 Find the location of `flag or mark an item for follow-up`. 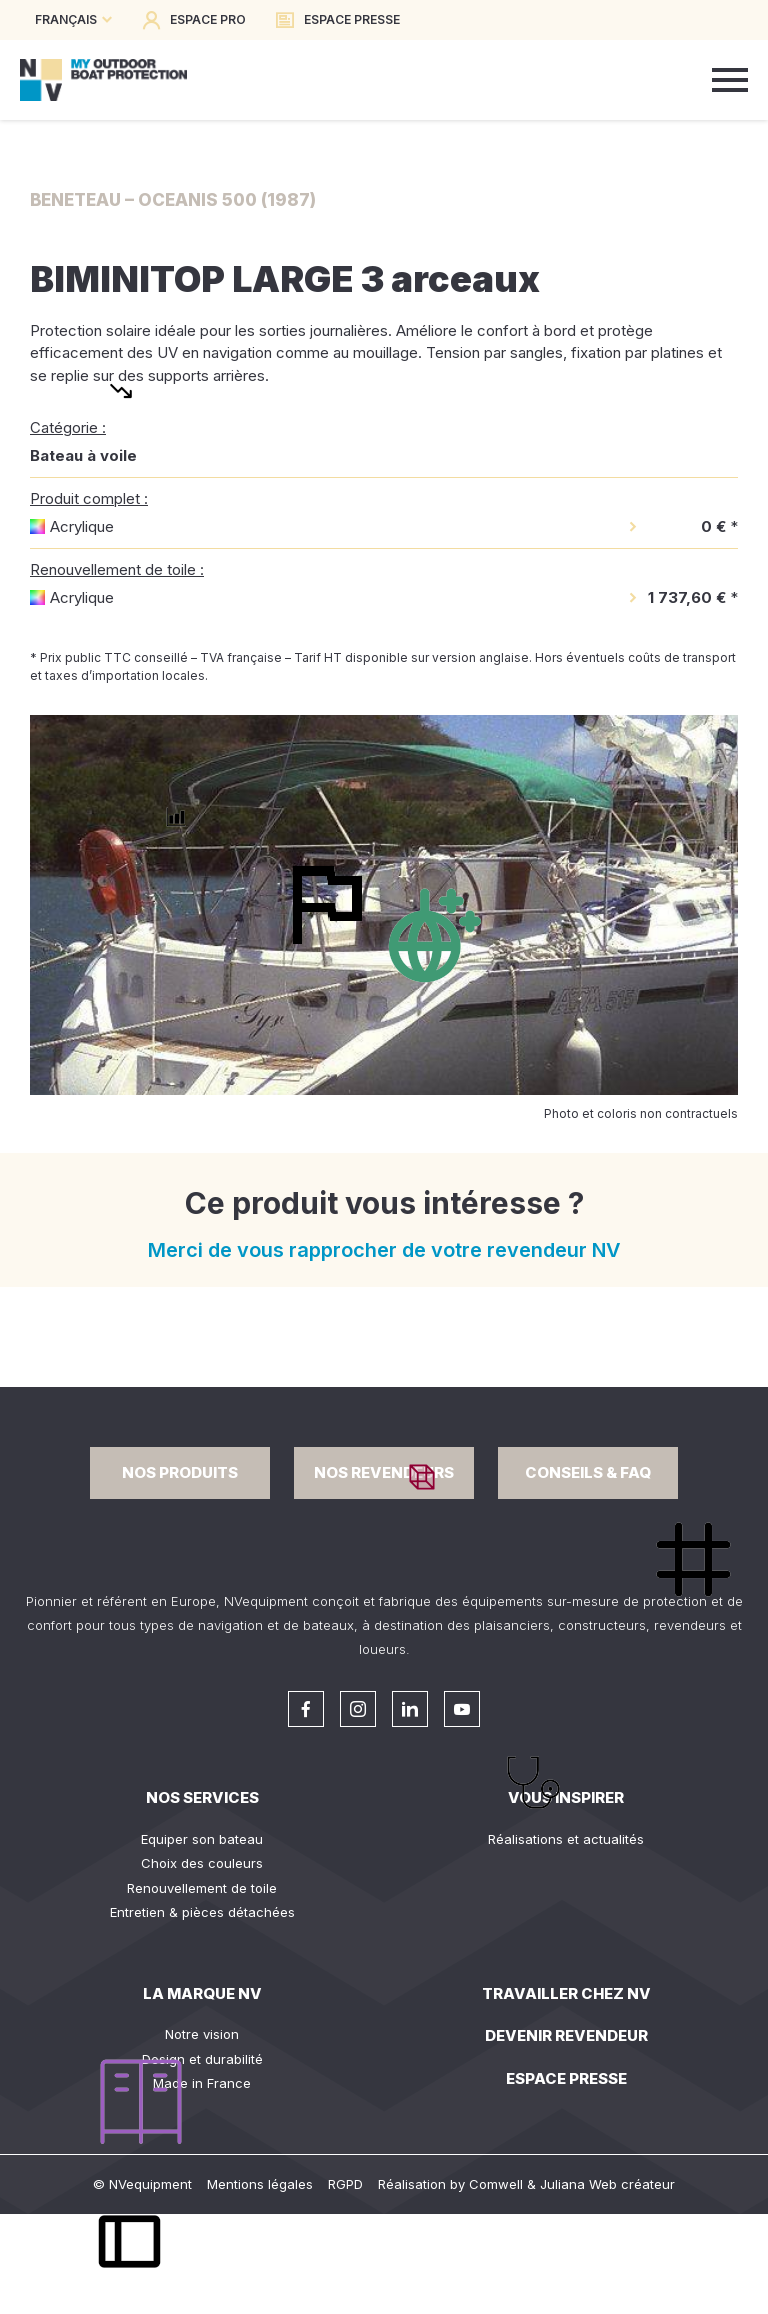

flag or mark an item for follow-up is located at coordinates (325, 903).